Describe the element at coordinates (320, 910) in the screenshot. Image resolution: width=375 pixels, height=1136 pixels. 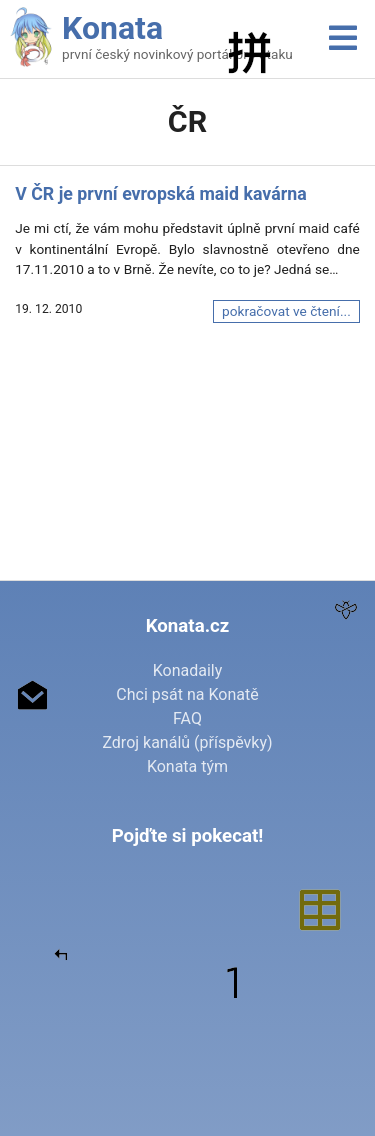
I see `insert a table into the document` at that location.